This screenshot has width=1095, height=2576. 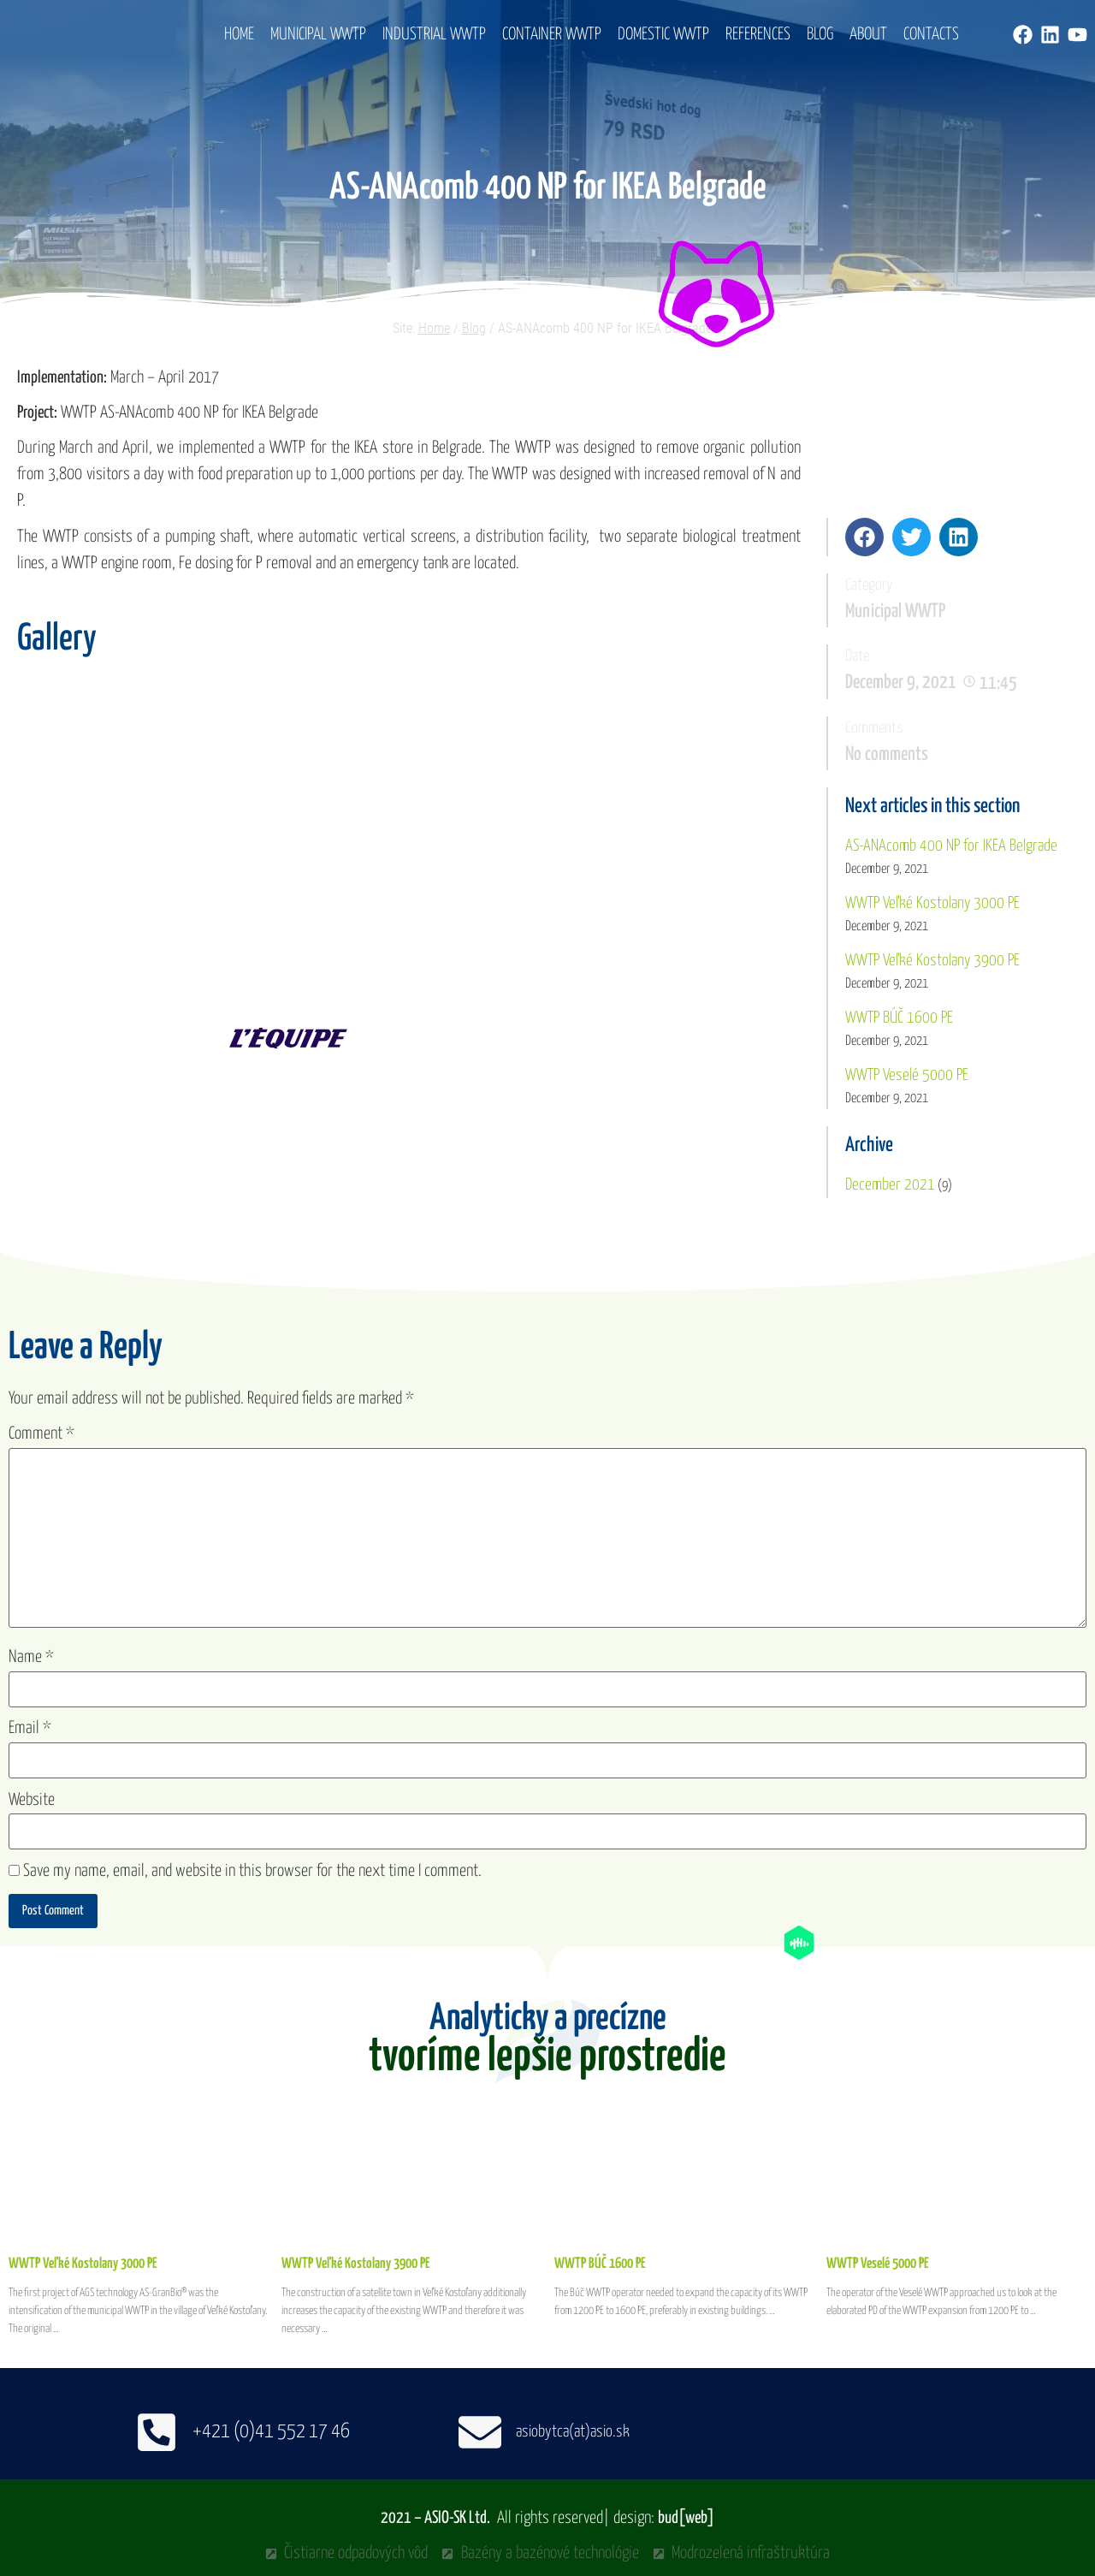 I want to click on link to L'Équipe sports news website, so click(x=288, y=1038).